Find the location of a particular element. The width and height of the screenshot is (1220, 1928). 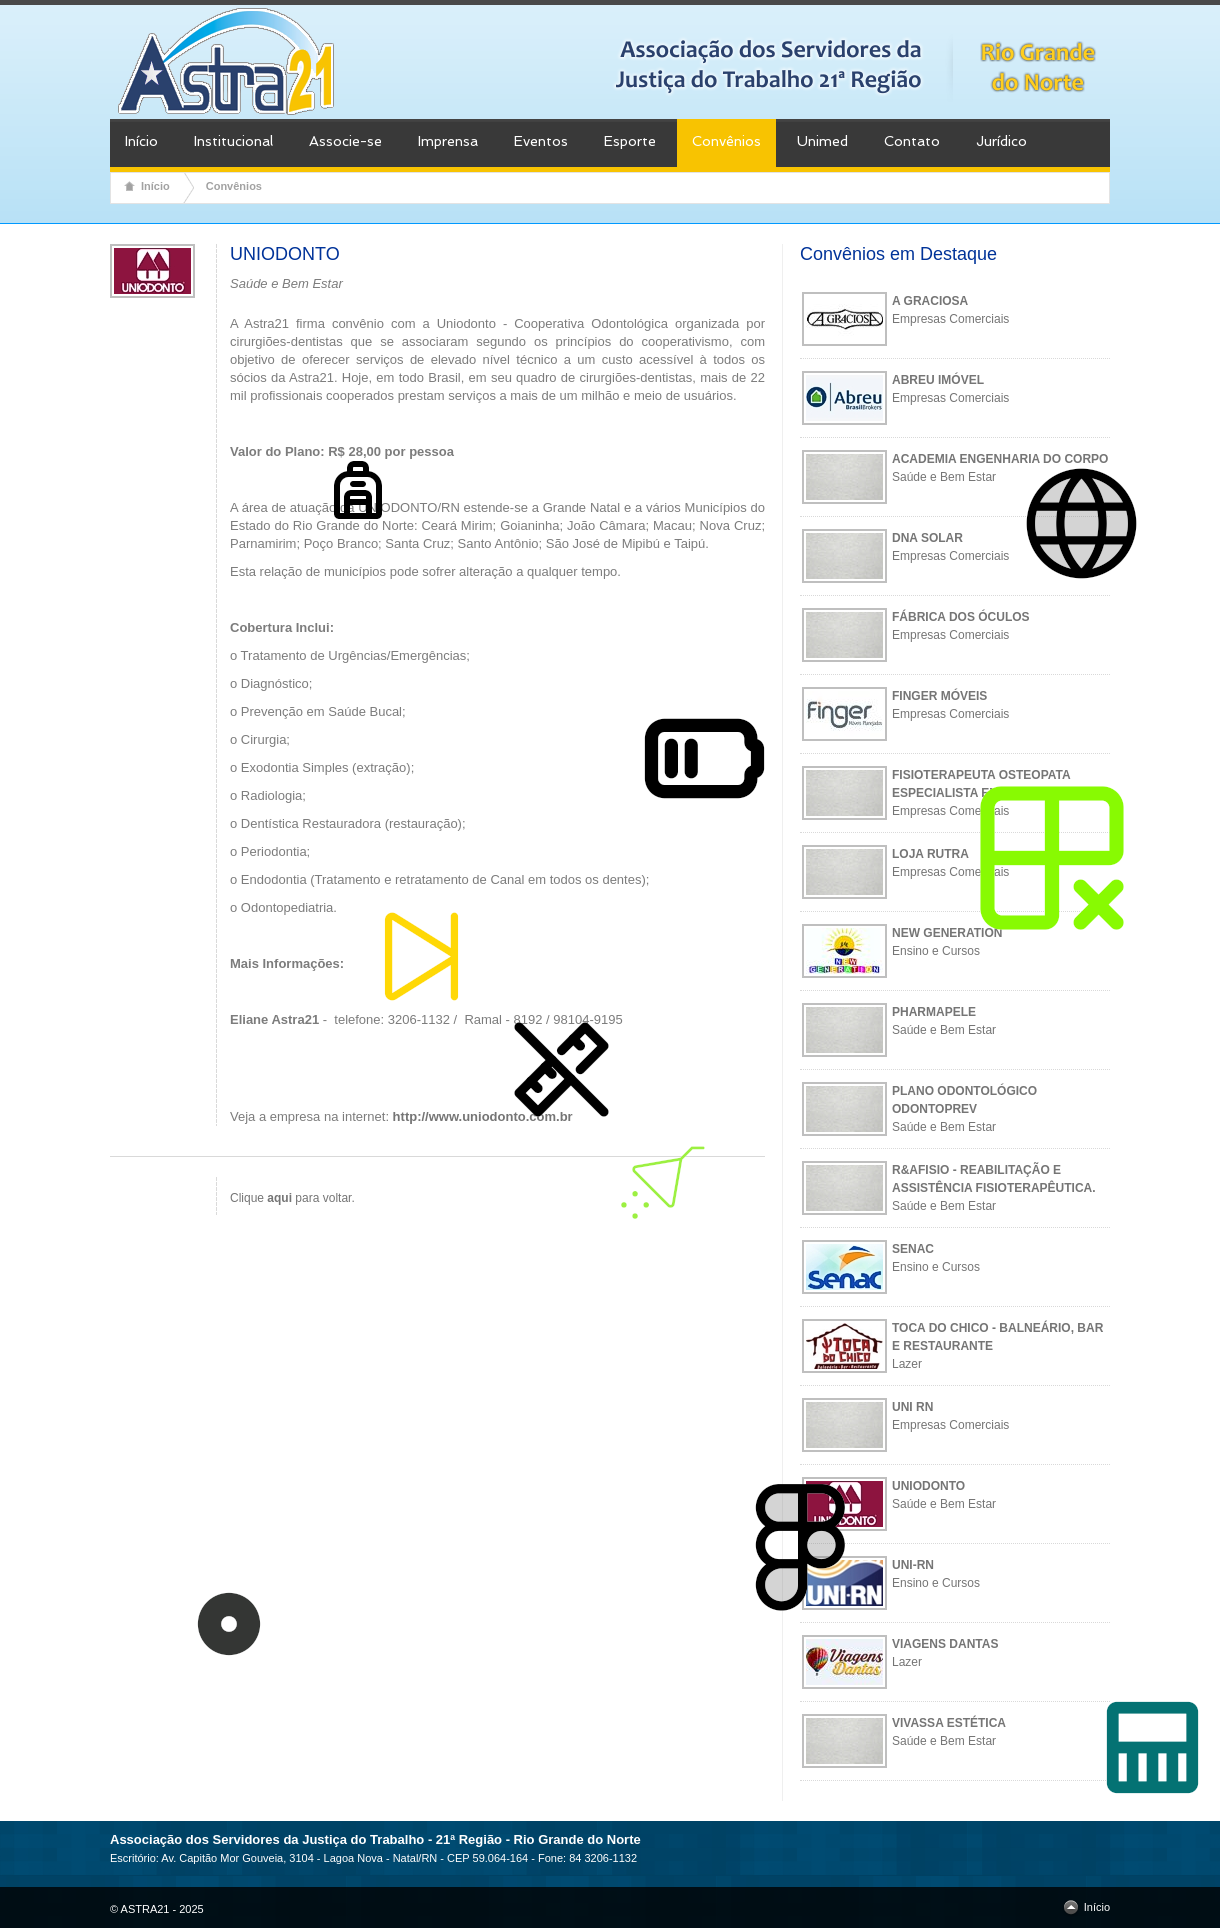

toggle bottom panel visibility is located at coordinates (1152, 1747).